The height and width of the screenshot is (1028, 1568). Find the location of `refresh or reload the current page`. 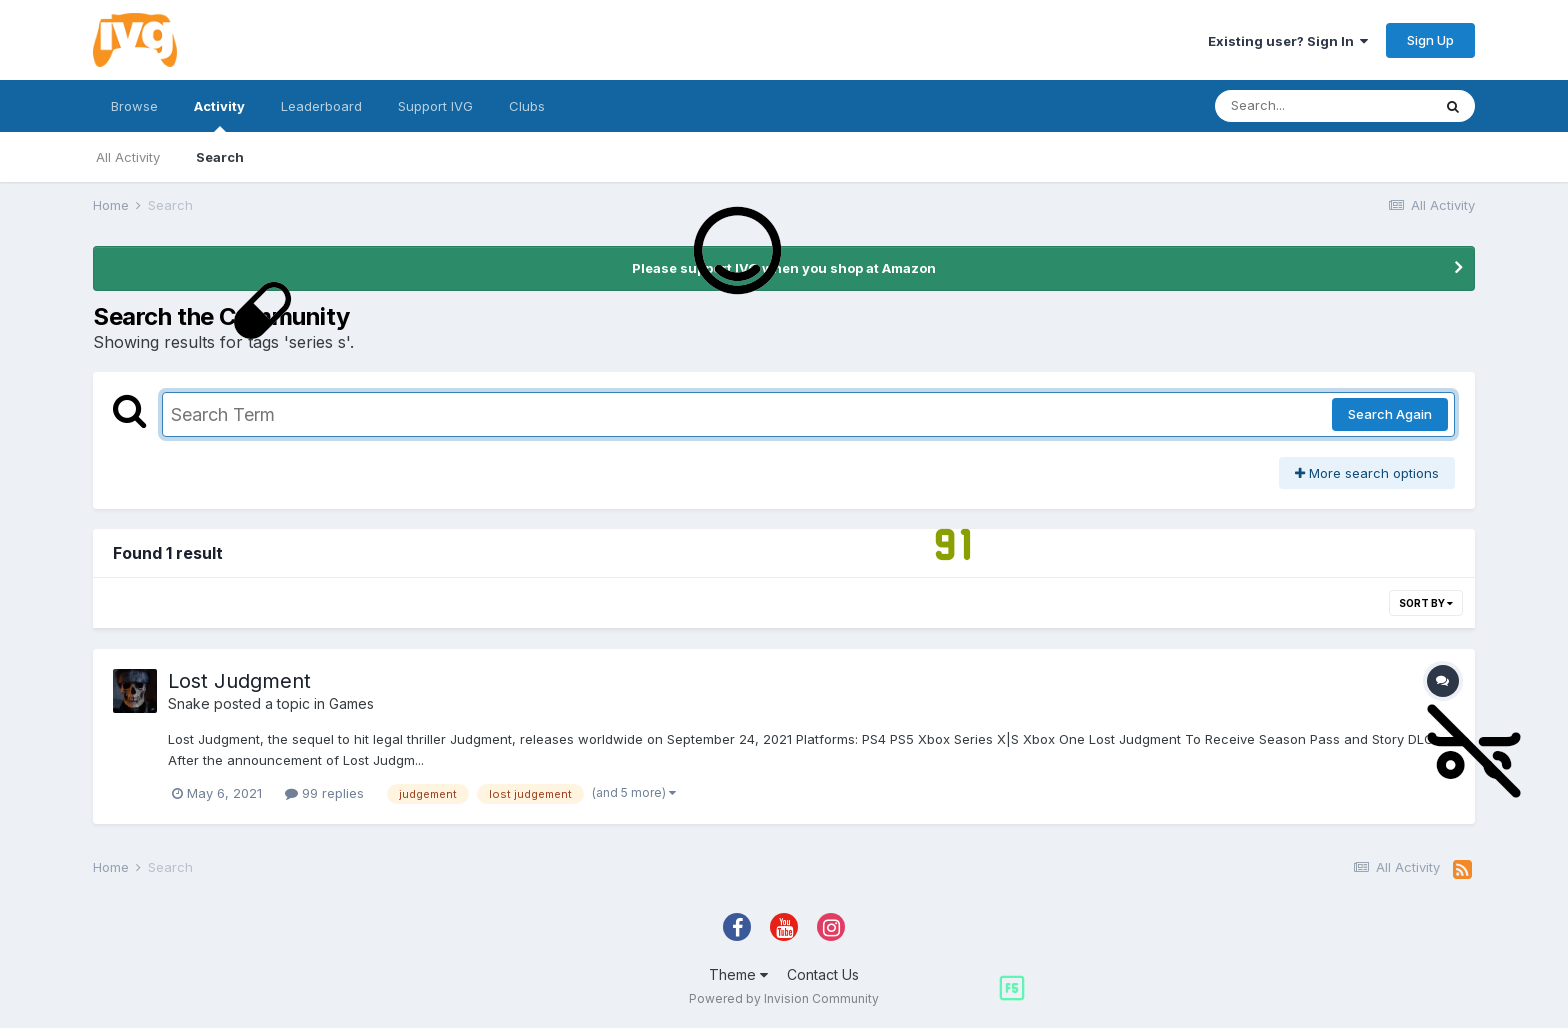

refresh or reload the current page is located at coordinates (1012, 988).